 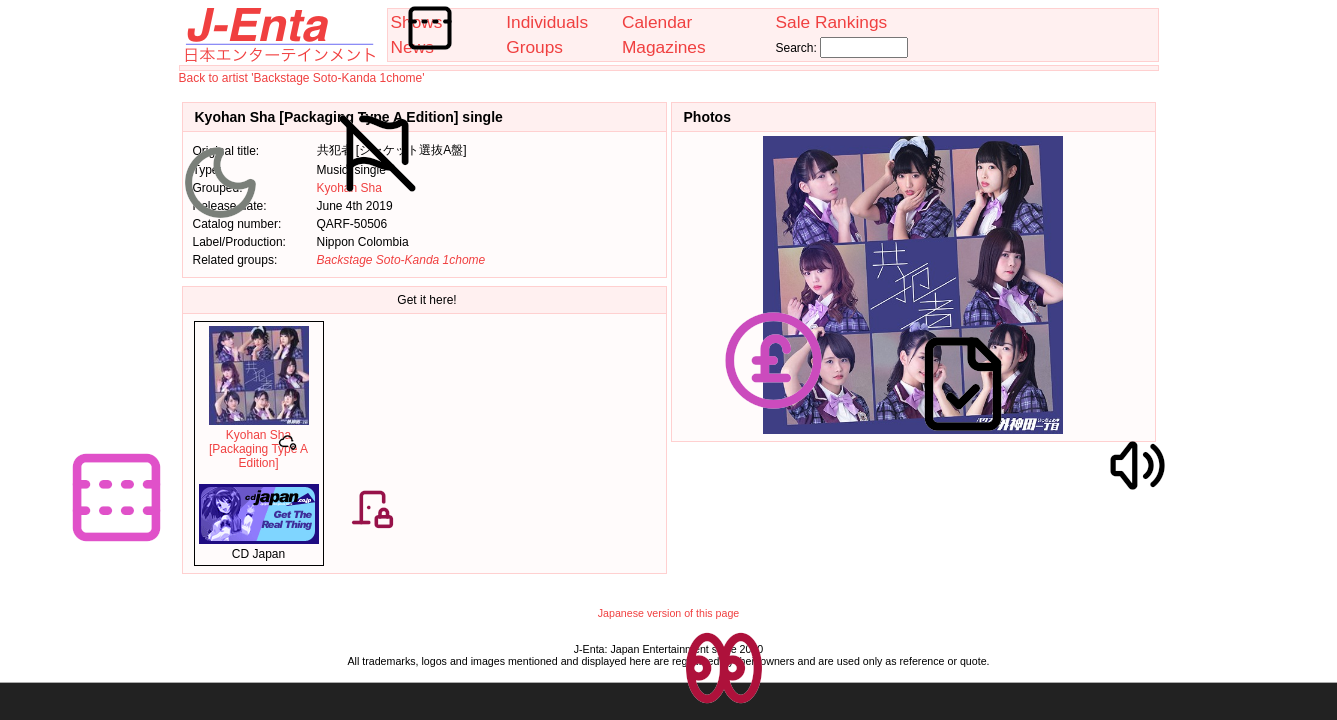 I want to click on adjust audio volume settings, so click(x=1137, y=465).